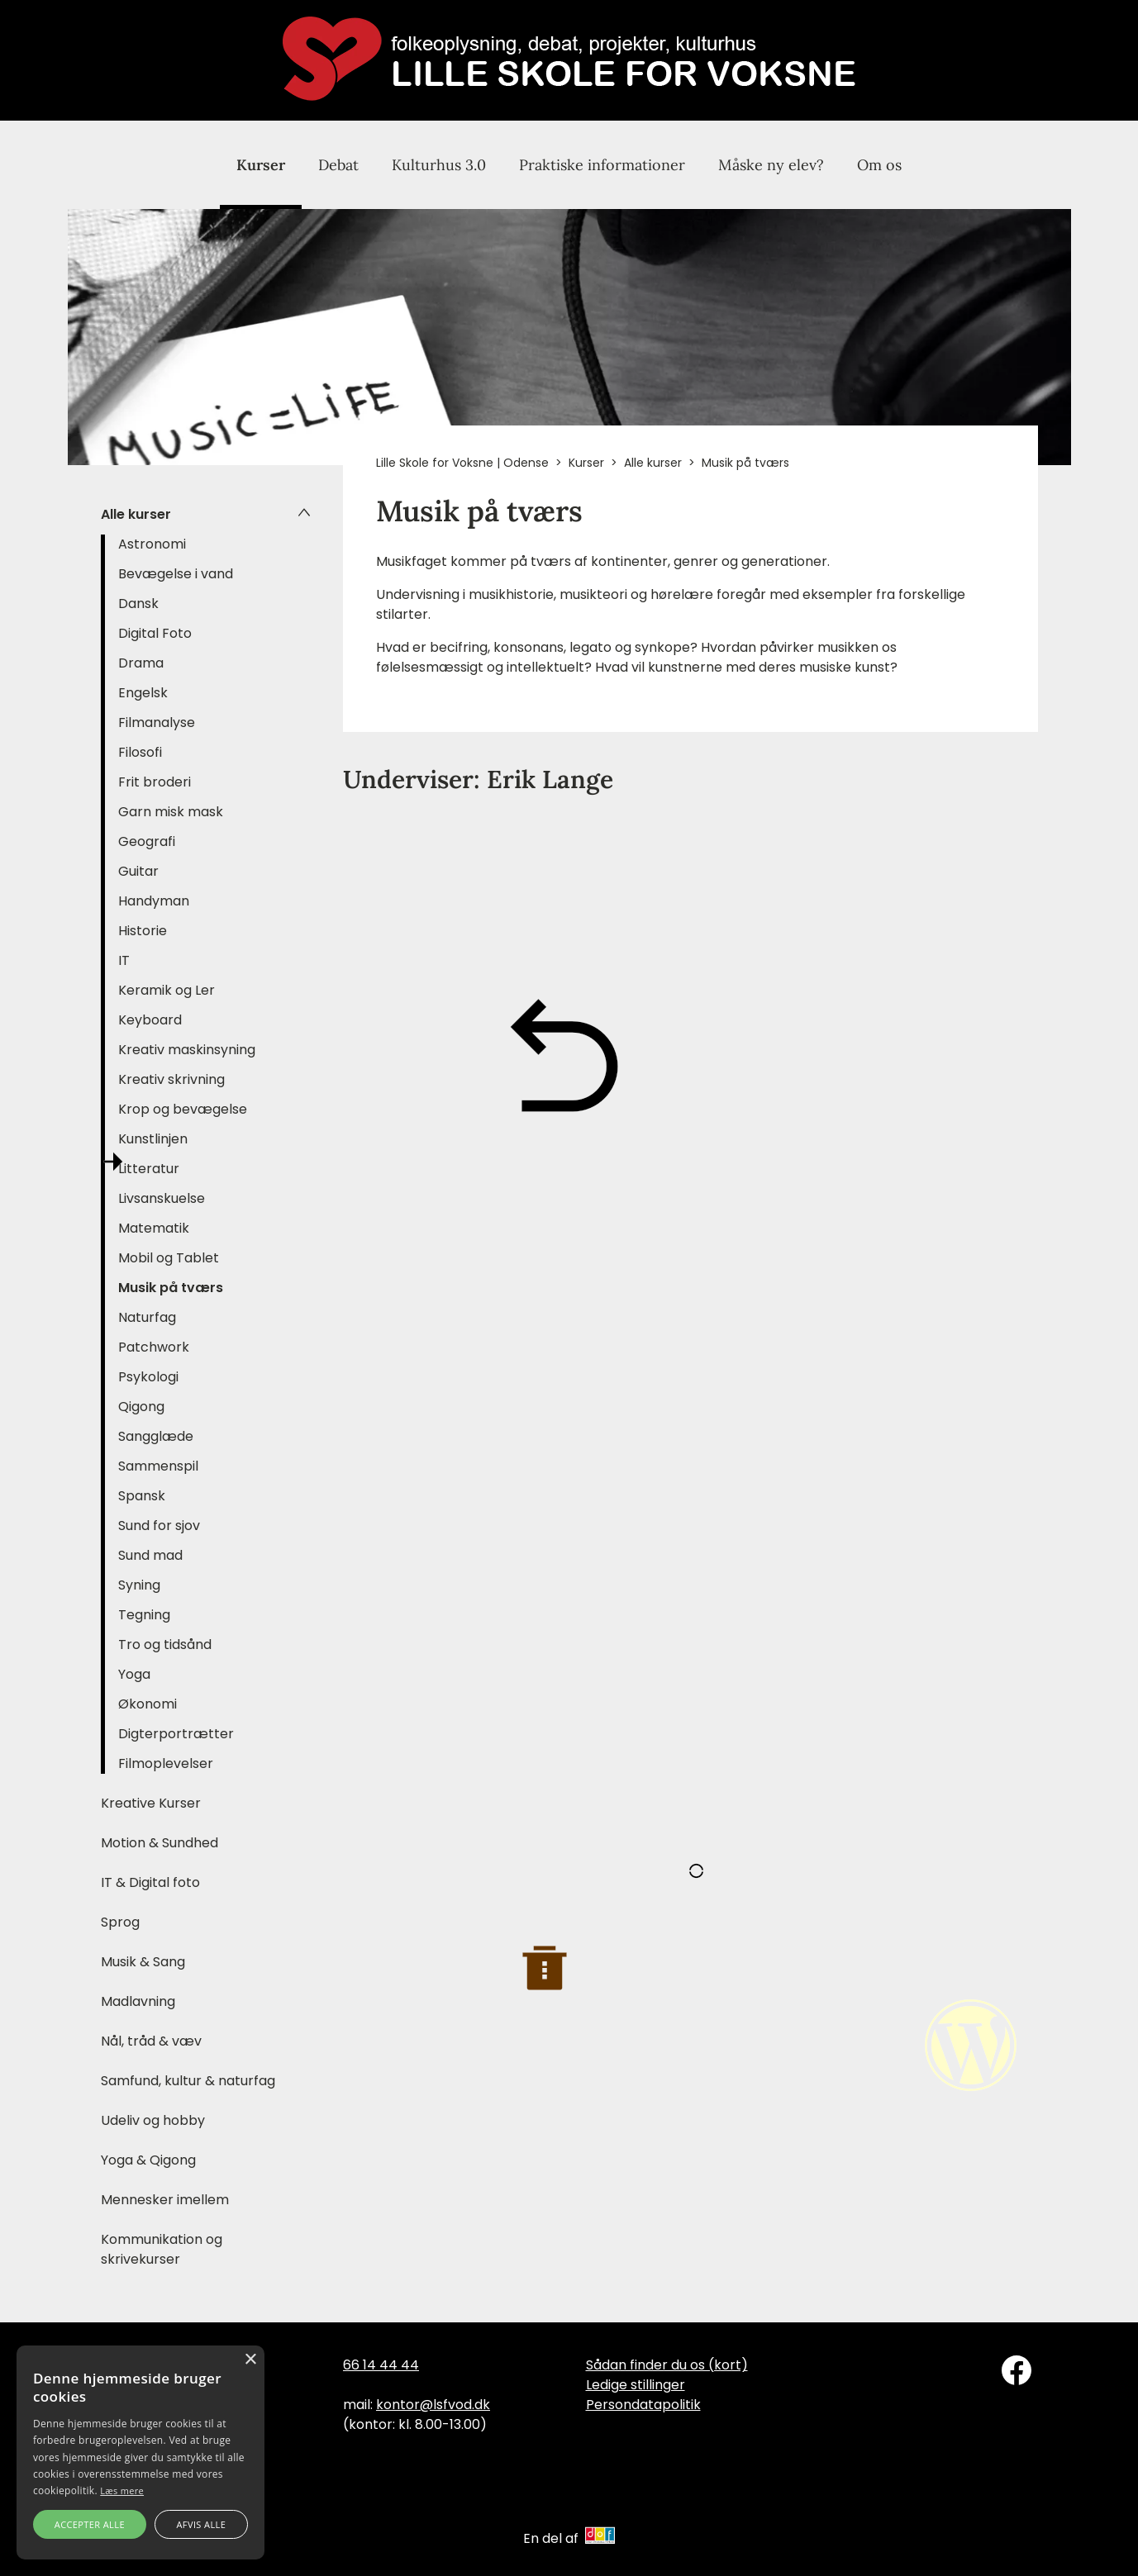 This screenshot has width=1138, height=2576. What do you see at coordinates (970, 2045) in the screenshot?
I see `wordpress logo` at bounding box center [970, 2045].